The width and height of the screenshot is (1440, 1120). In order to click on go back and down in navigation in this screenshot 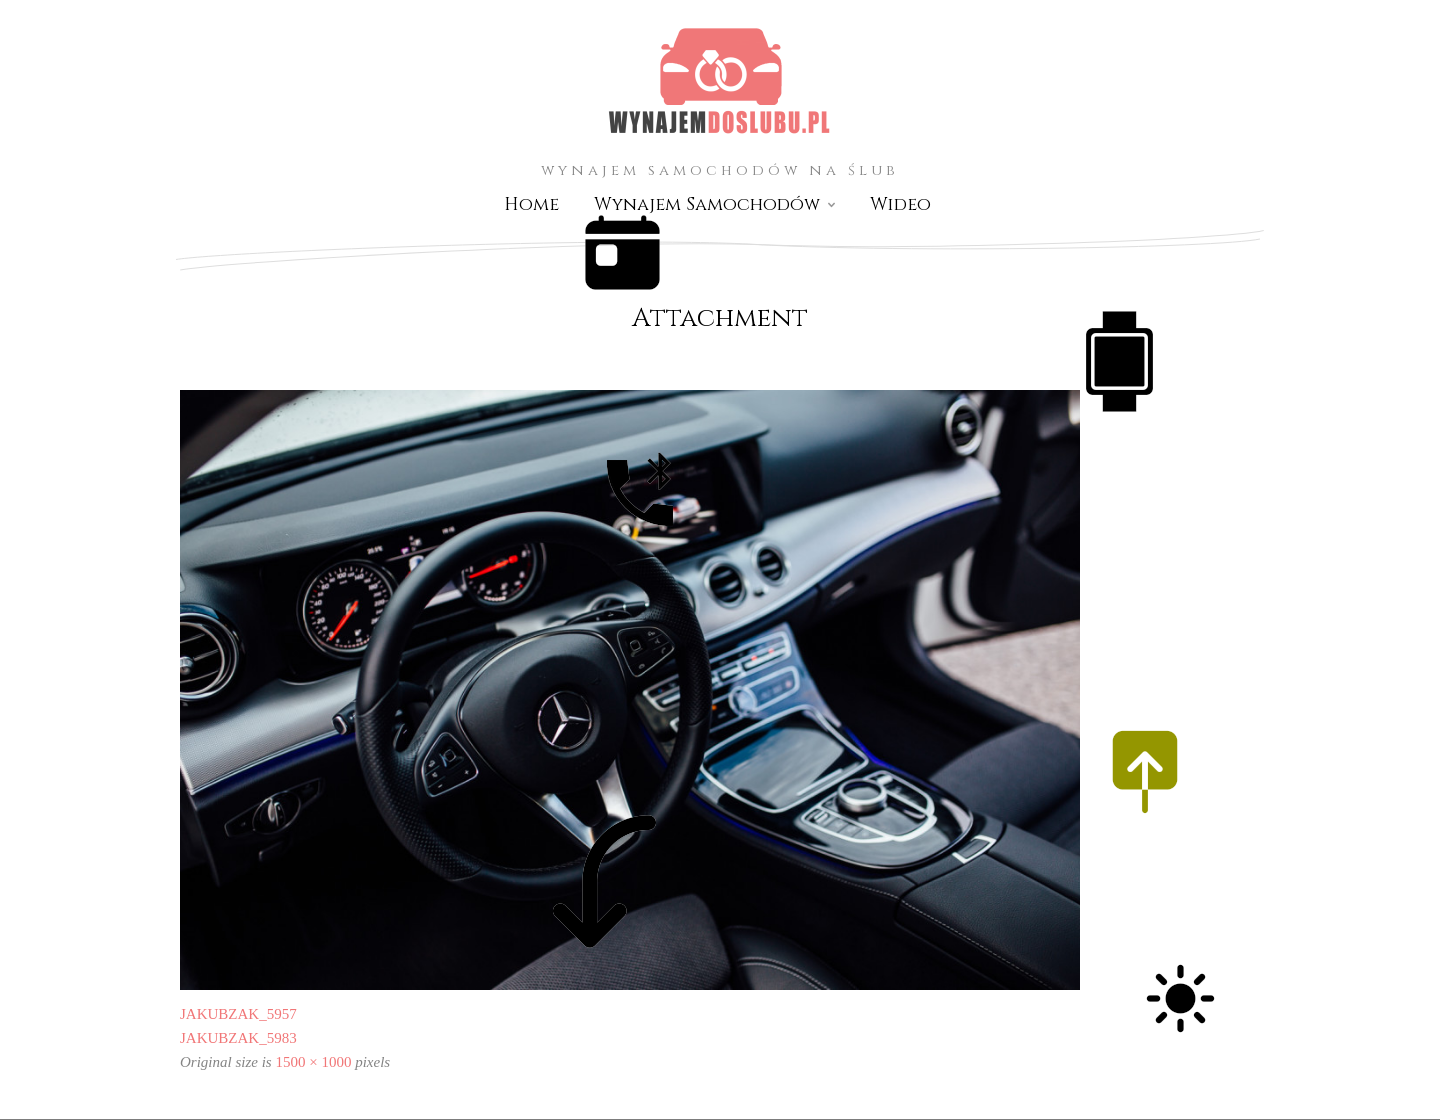, I will do `click(604, 881)`.